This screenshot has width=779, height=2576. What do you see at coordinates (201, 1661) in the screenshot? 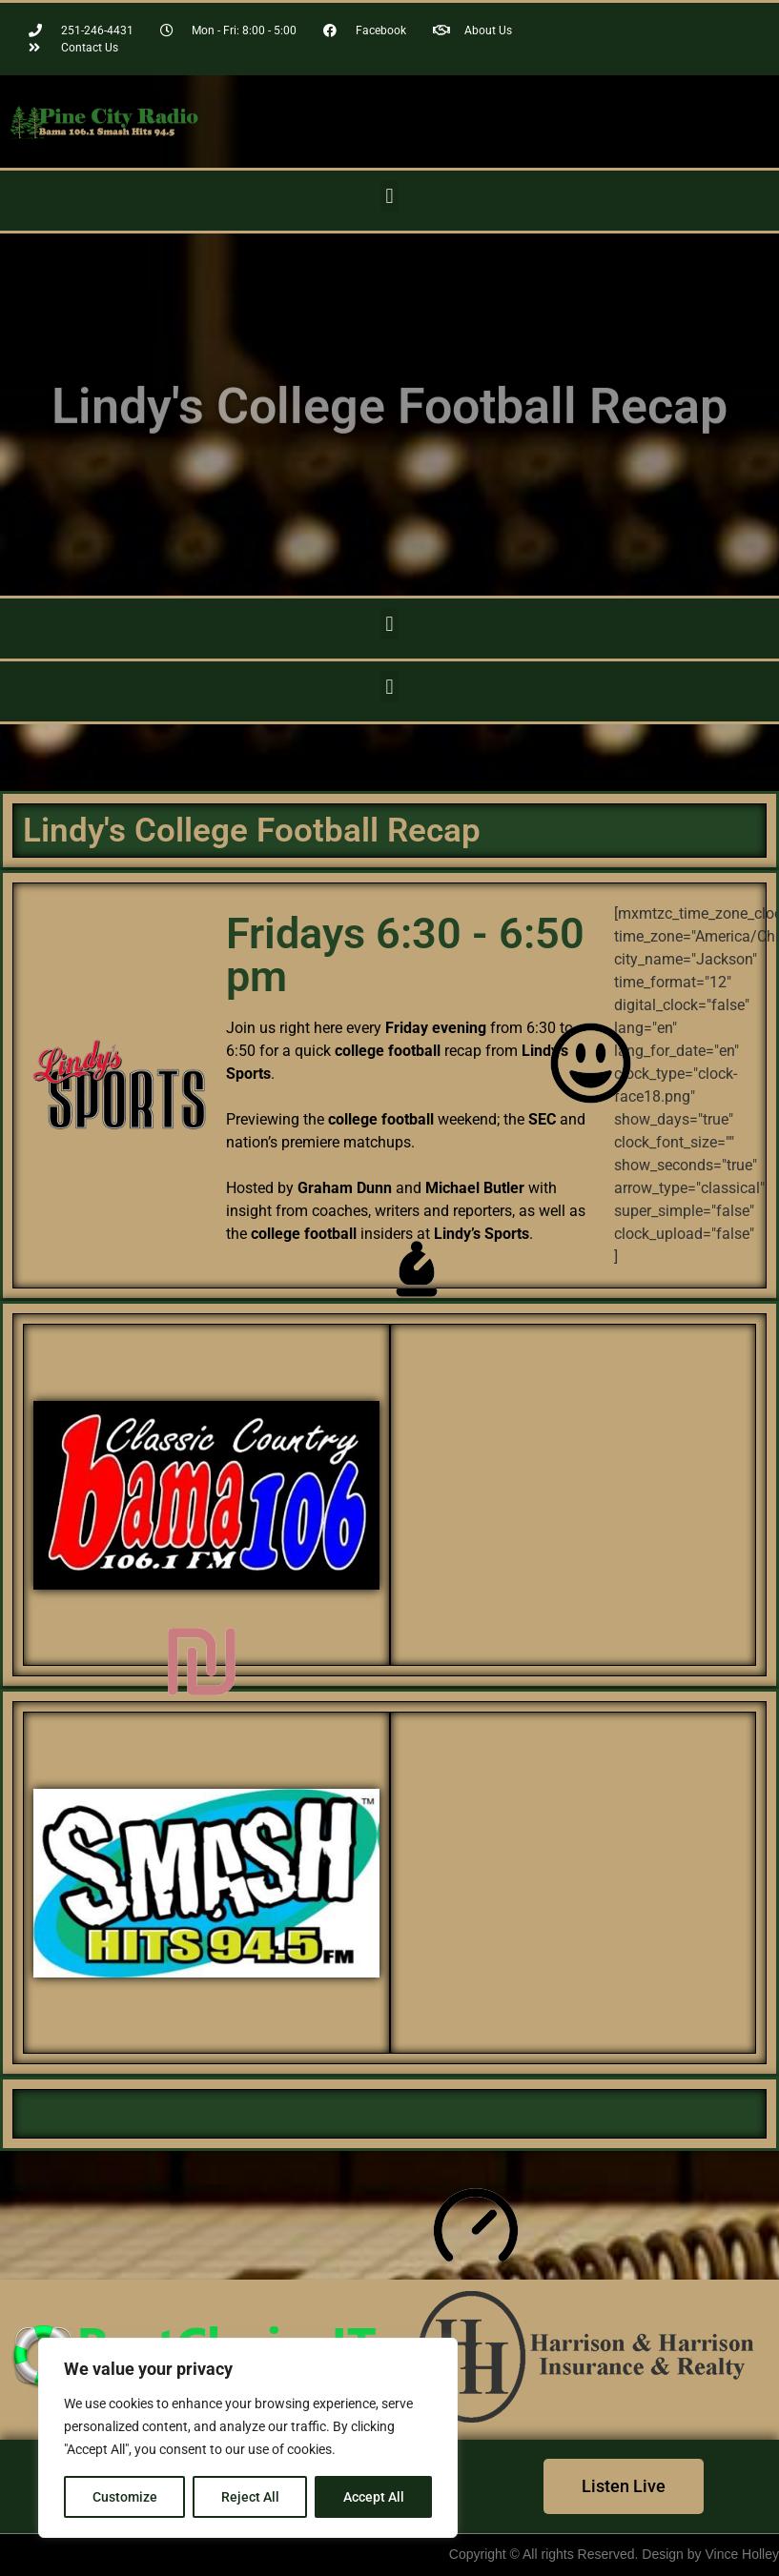
I see `indicates Israeli shekel currency` at bounding box center [201, 1661].